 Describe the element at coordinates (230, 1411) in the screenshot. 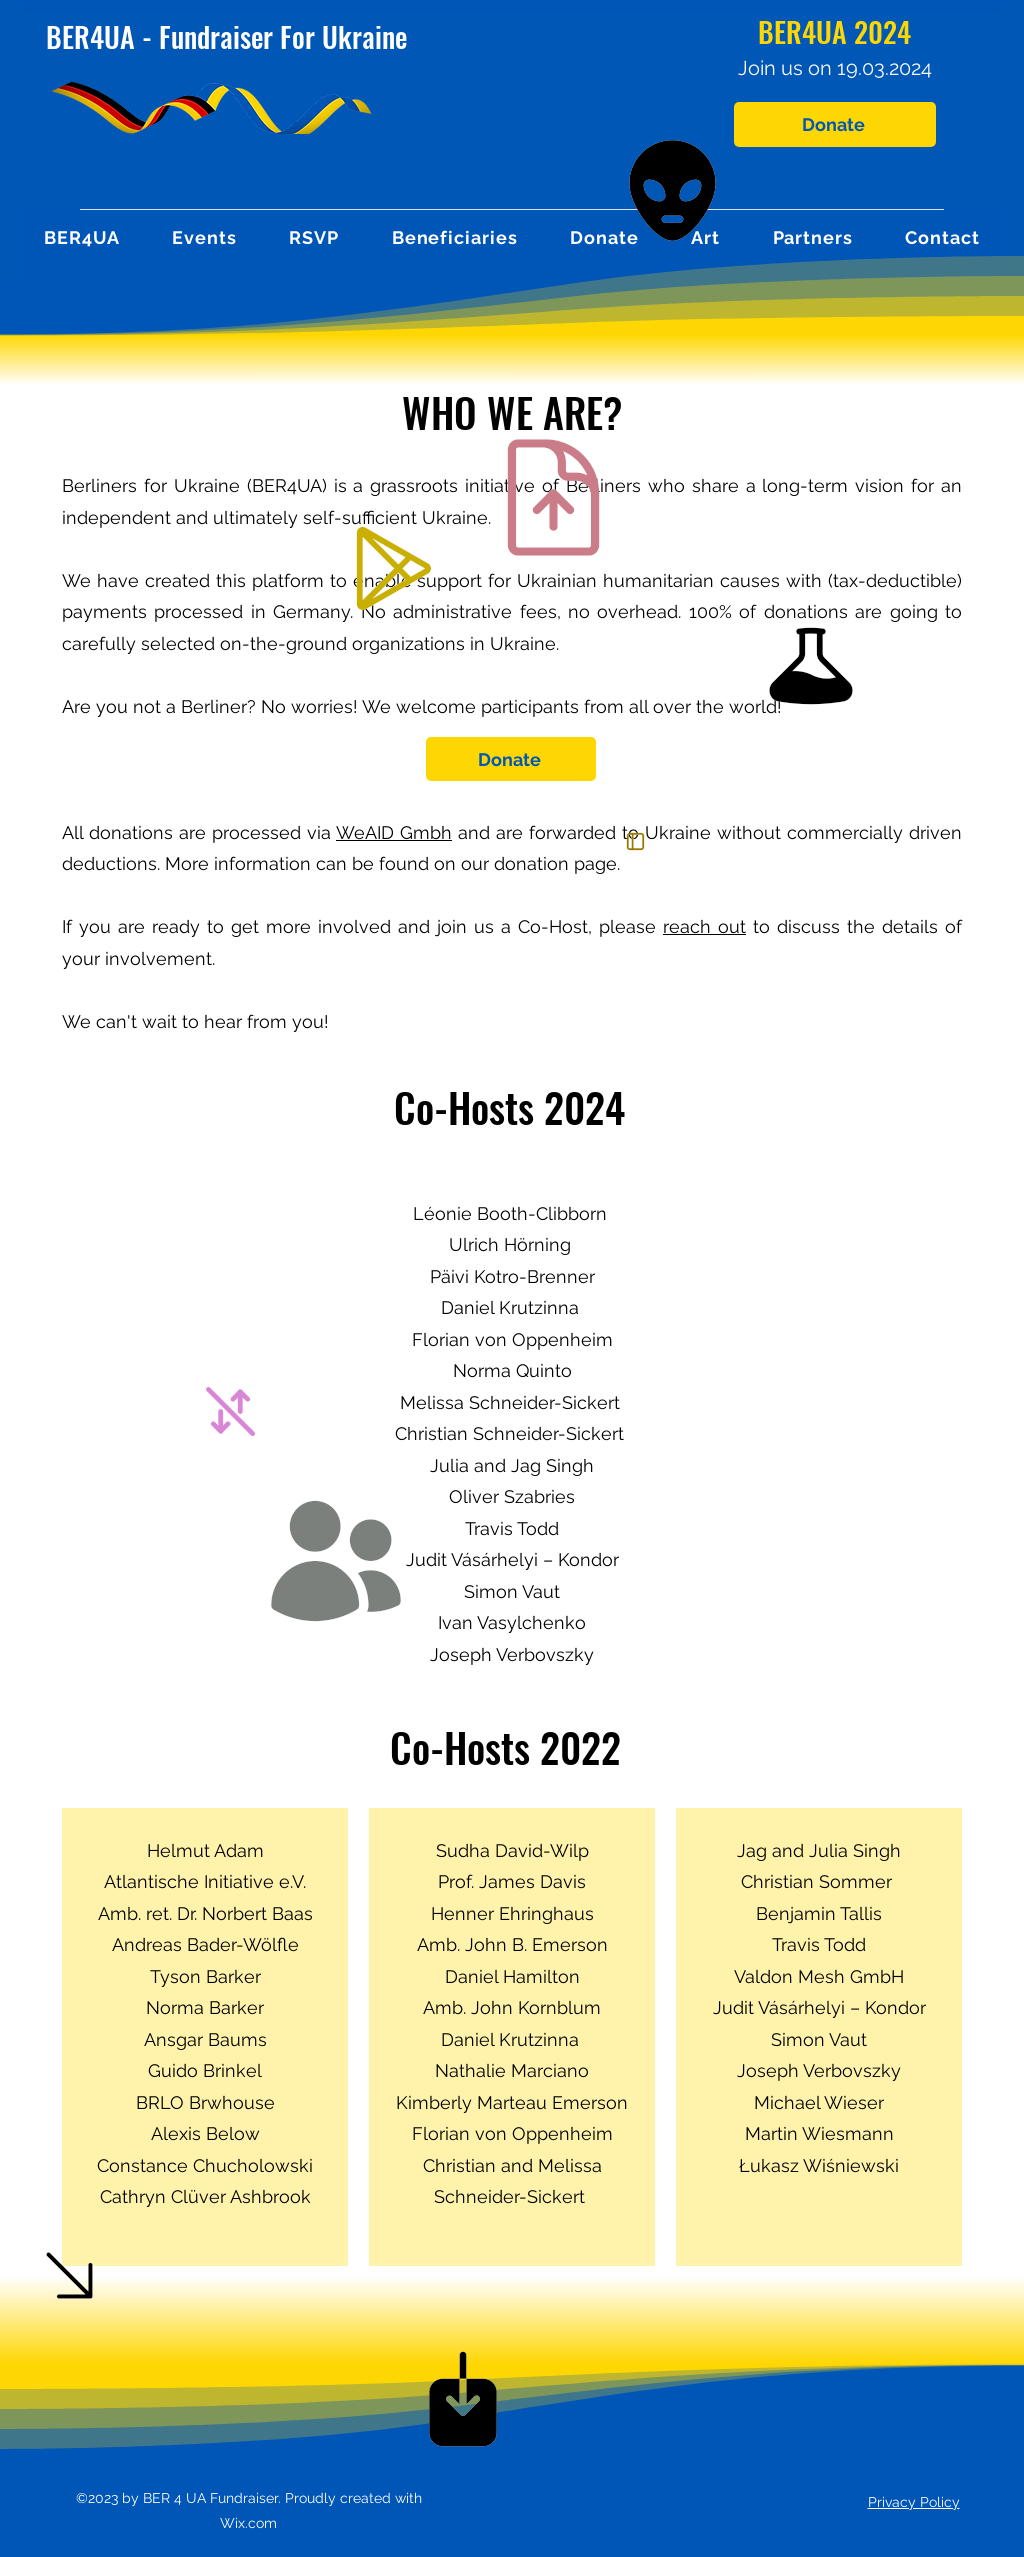

I see `mobile data is disabled` at that location.